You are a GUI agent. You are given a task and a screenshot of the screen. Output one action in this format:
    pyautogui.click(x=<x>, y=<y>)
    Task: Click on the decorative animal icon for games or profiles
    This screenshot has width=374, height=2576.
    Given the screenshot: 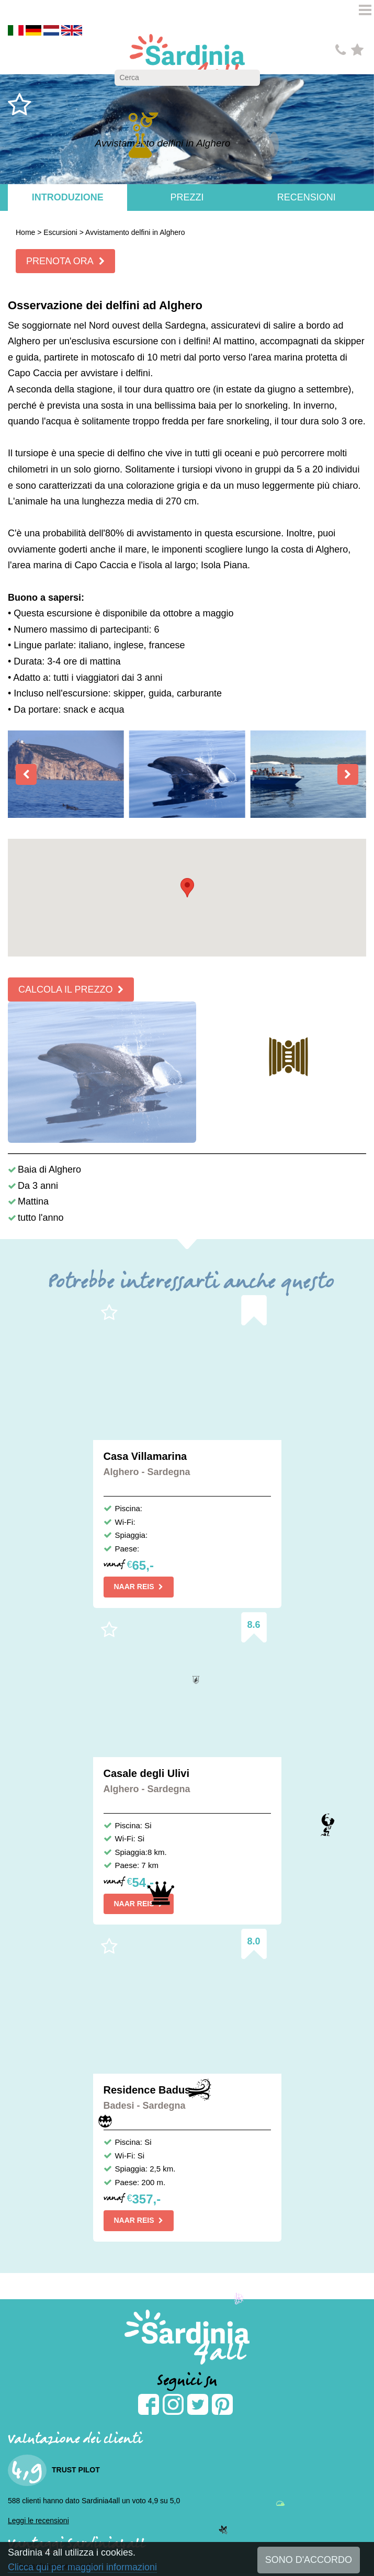 What is the action you would take?
    pyautogui.click(x=280, y=2503)
    